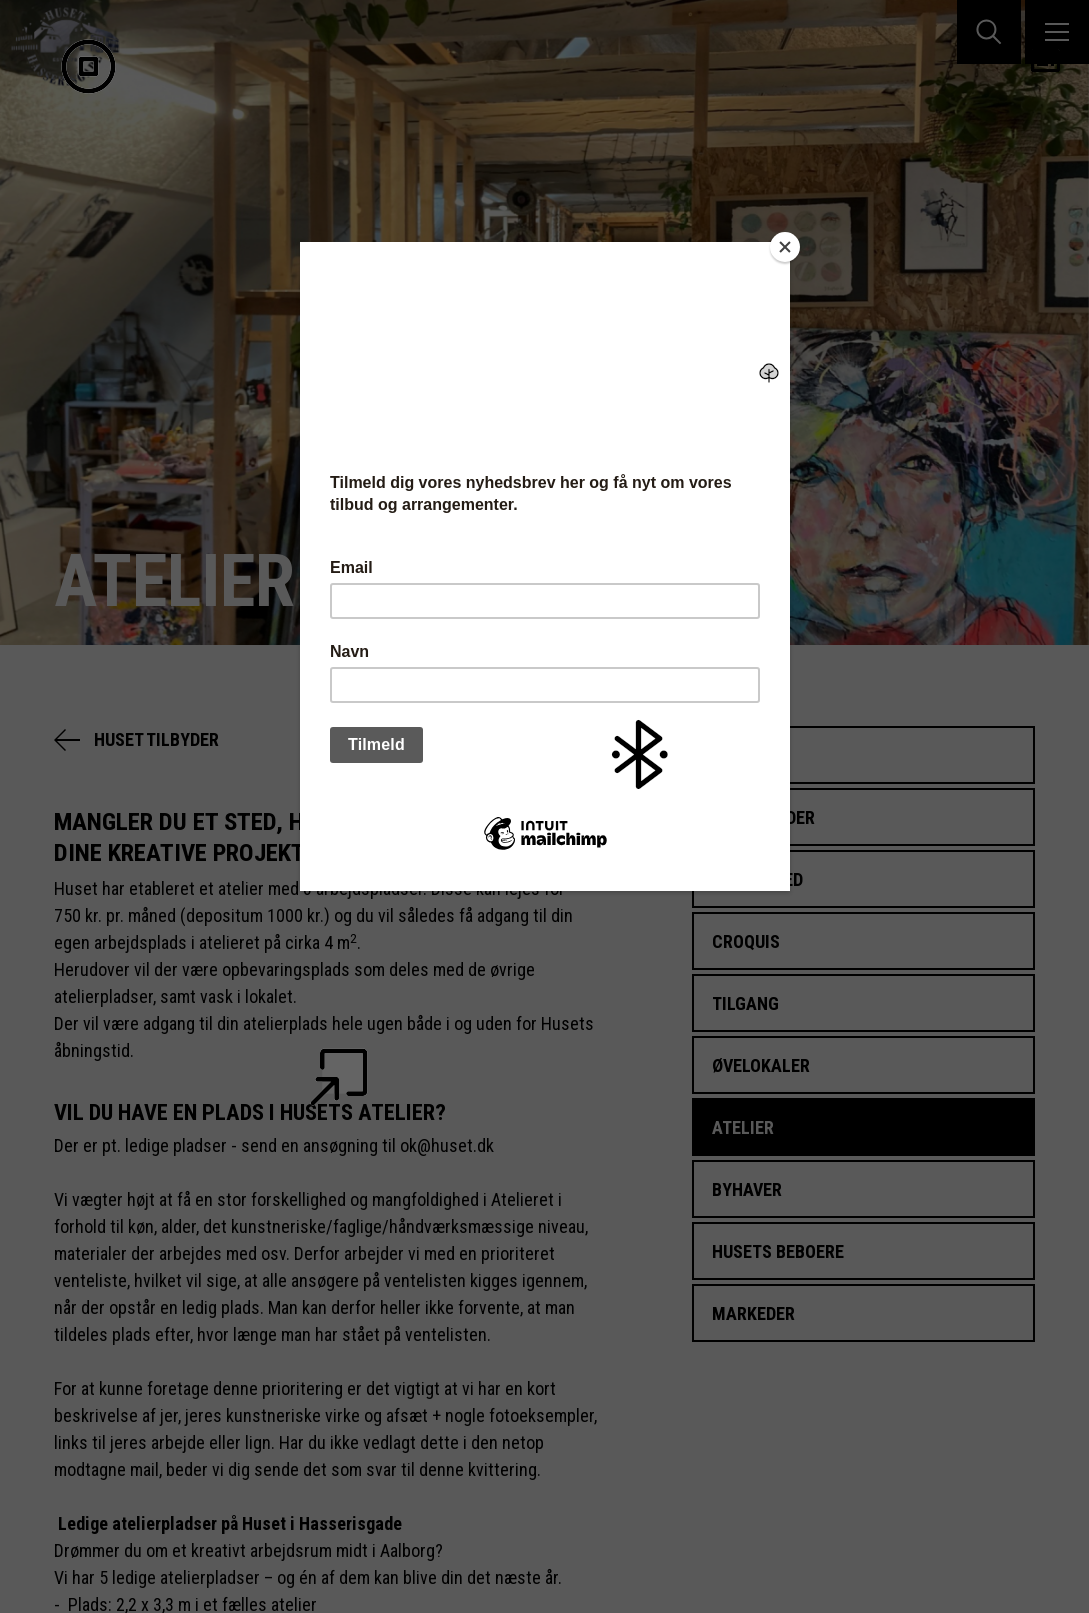 The image size is (1089, 1613). Describe the element at coordinates (769, 373) in the screenshot. I see `access nature or outdoor category` at that location.